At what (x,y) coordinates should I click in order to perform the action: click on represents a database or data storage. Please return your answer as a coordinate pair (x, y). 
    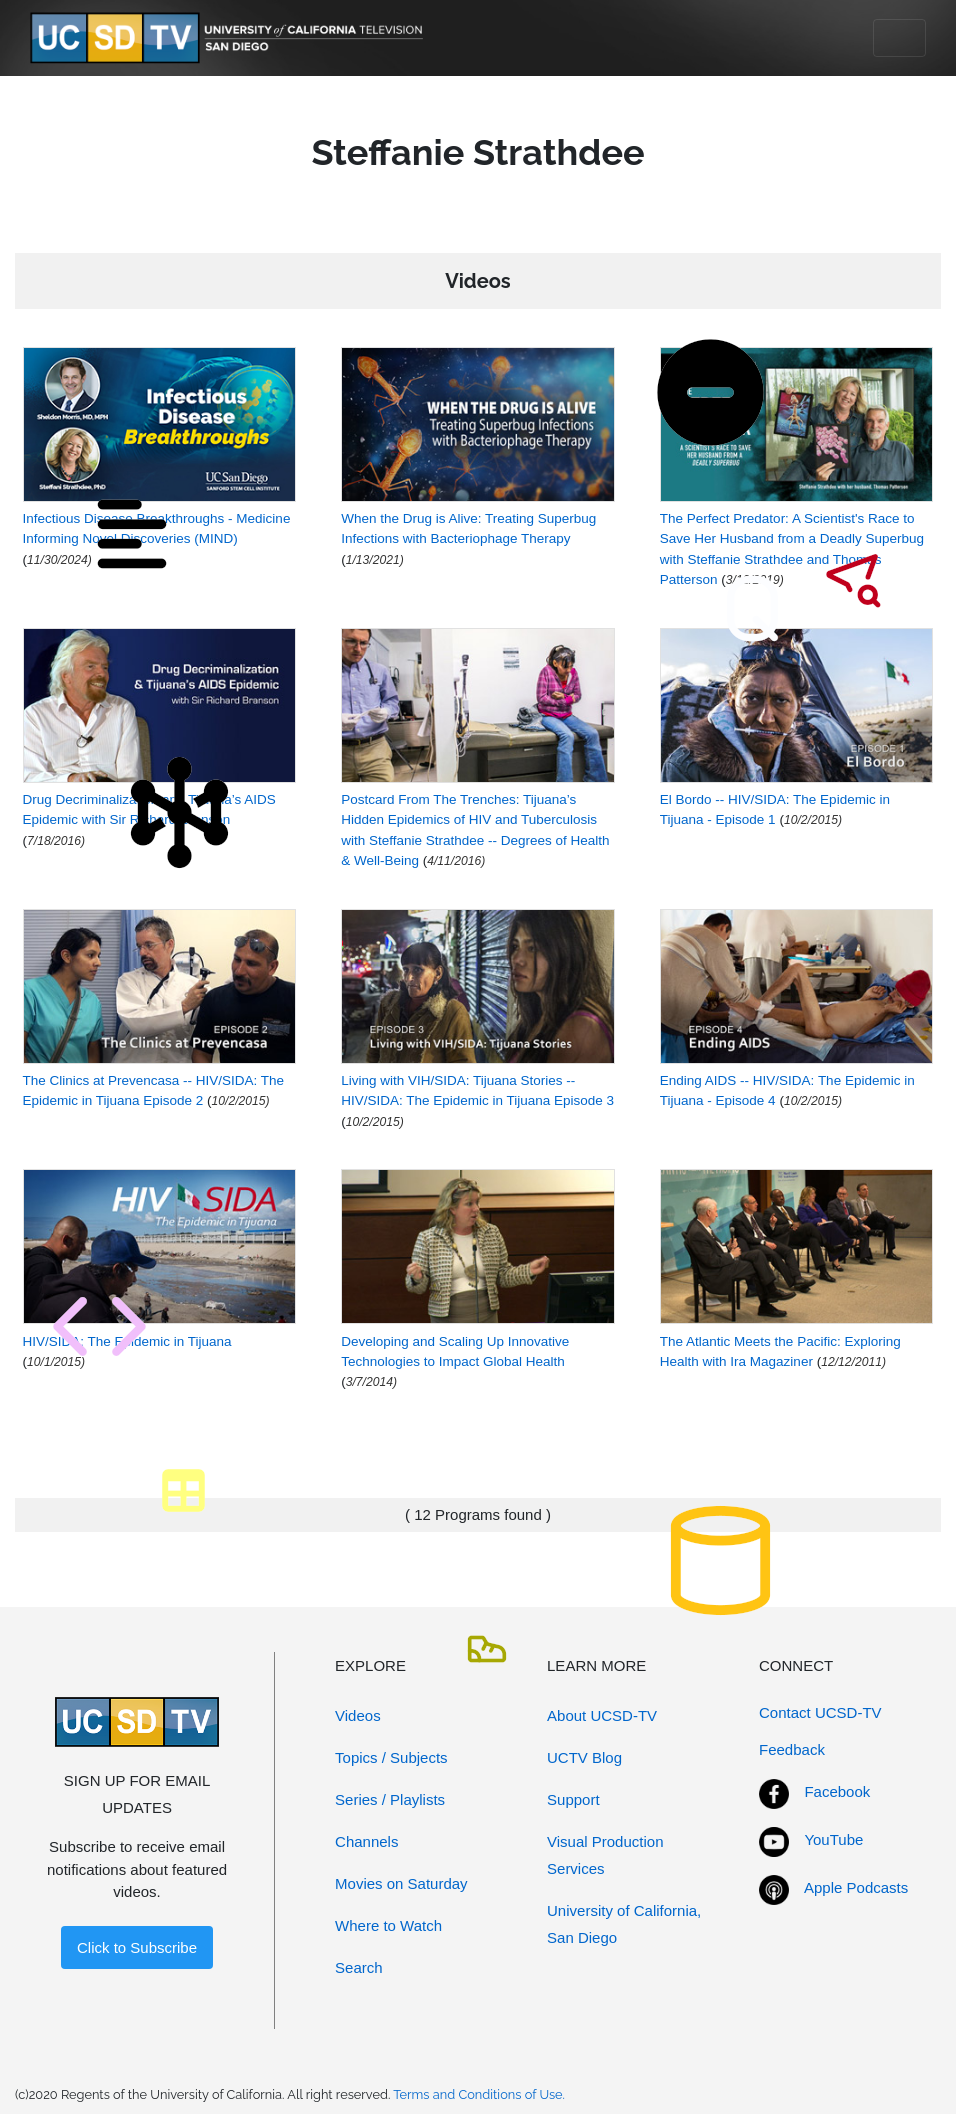
    Looking at the image, I should click on (720, 1560).